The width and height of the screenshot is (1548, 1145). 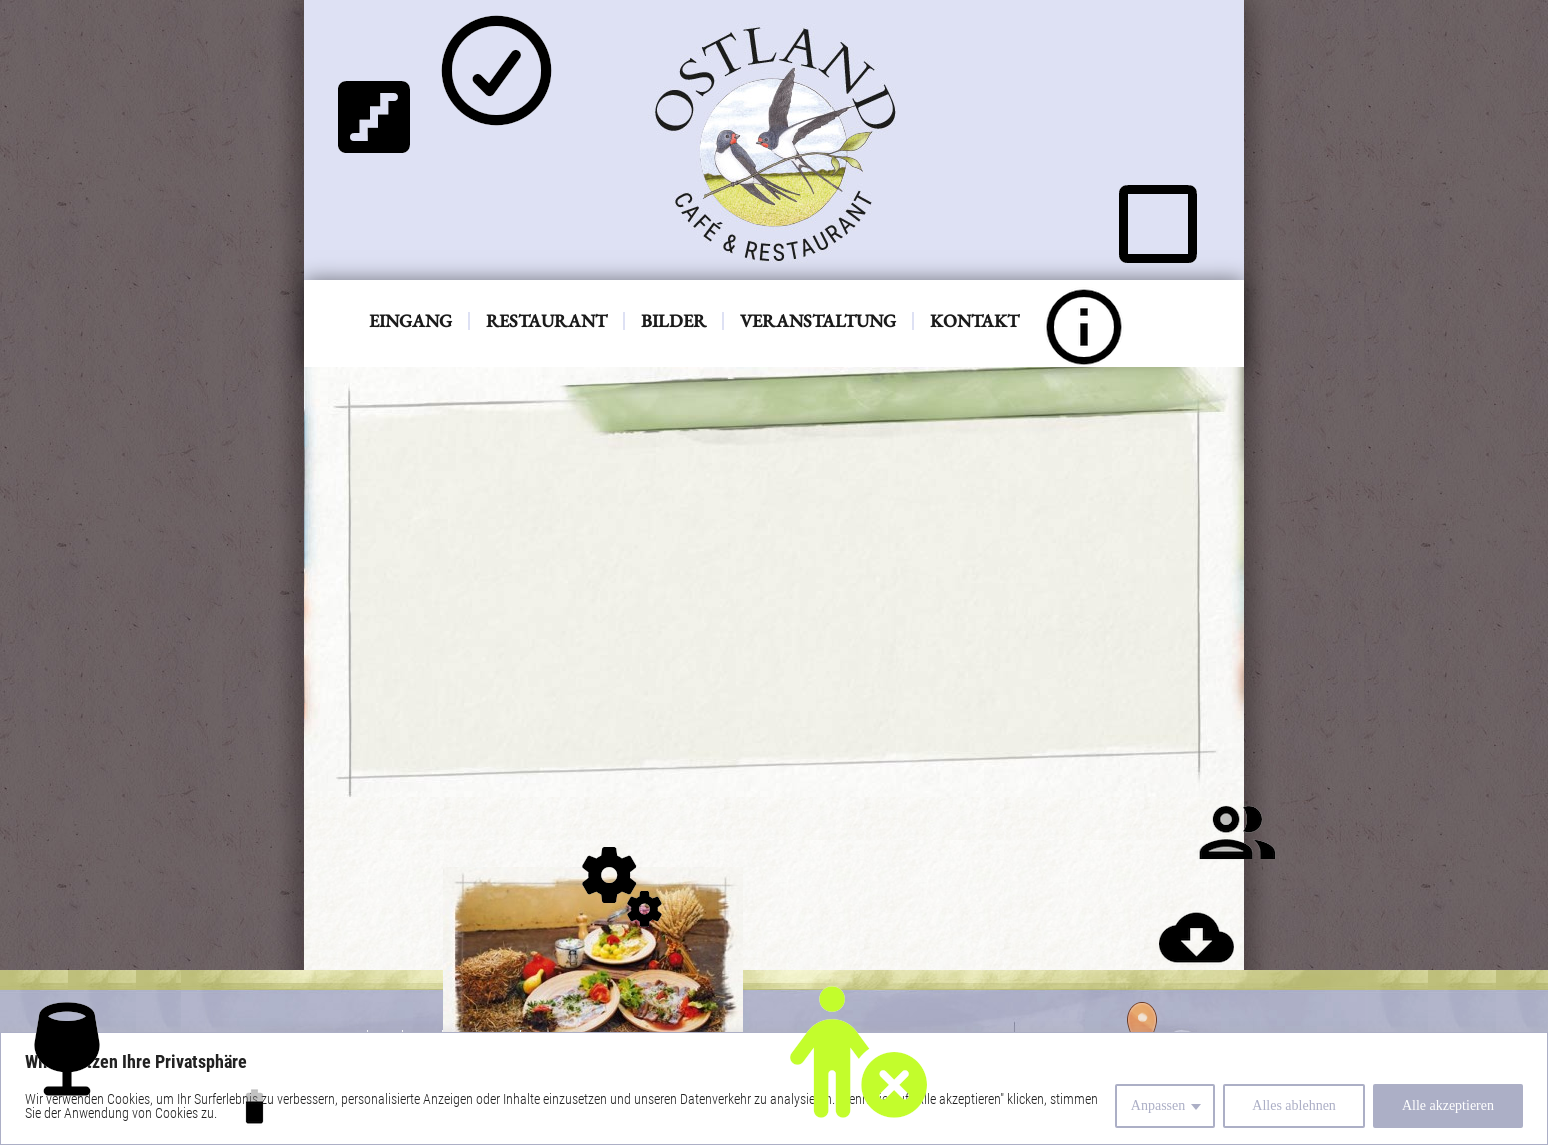 I want to click on remove a user or contact, so click(x=854, y=1052).